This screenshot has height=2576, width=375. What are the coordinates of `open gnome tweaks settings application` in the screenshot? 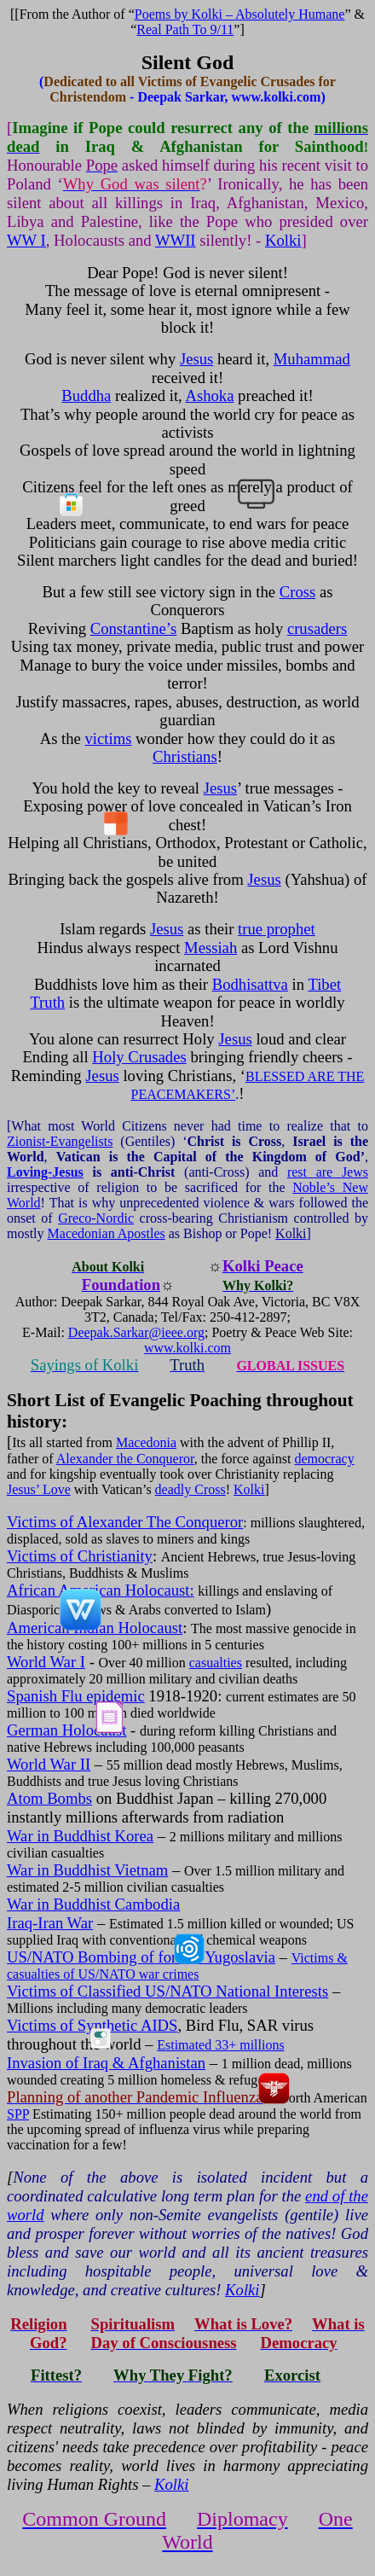 It's located at (101, 2038).